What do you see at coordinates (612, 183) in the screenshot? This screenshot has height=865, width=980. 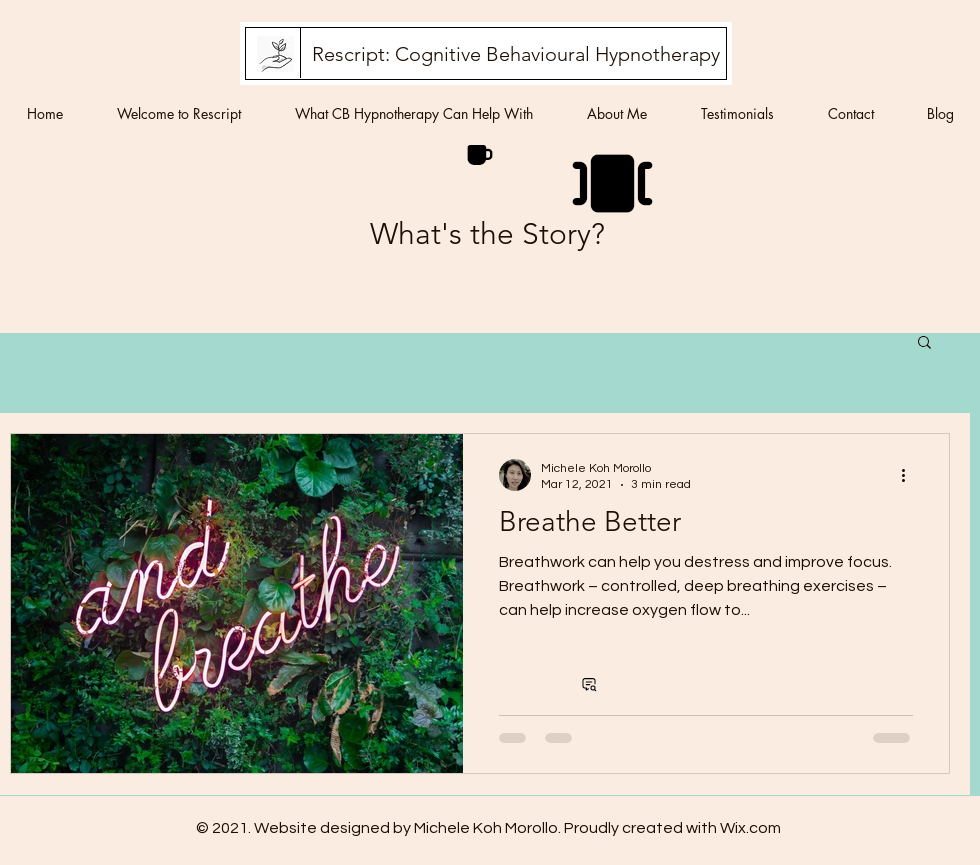 I see `scroll horizontally through content cards` at bounding box center [612, 183].